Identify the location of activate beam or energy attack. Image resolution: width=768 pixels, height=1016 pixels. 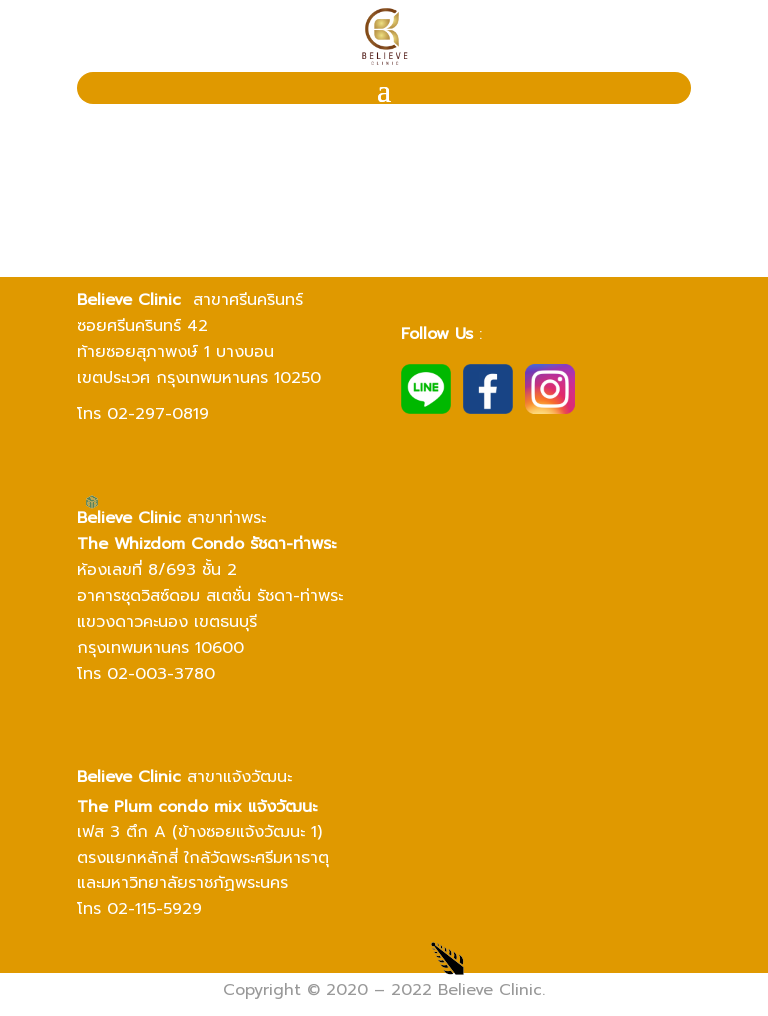
(447, 958).